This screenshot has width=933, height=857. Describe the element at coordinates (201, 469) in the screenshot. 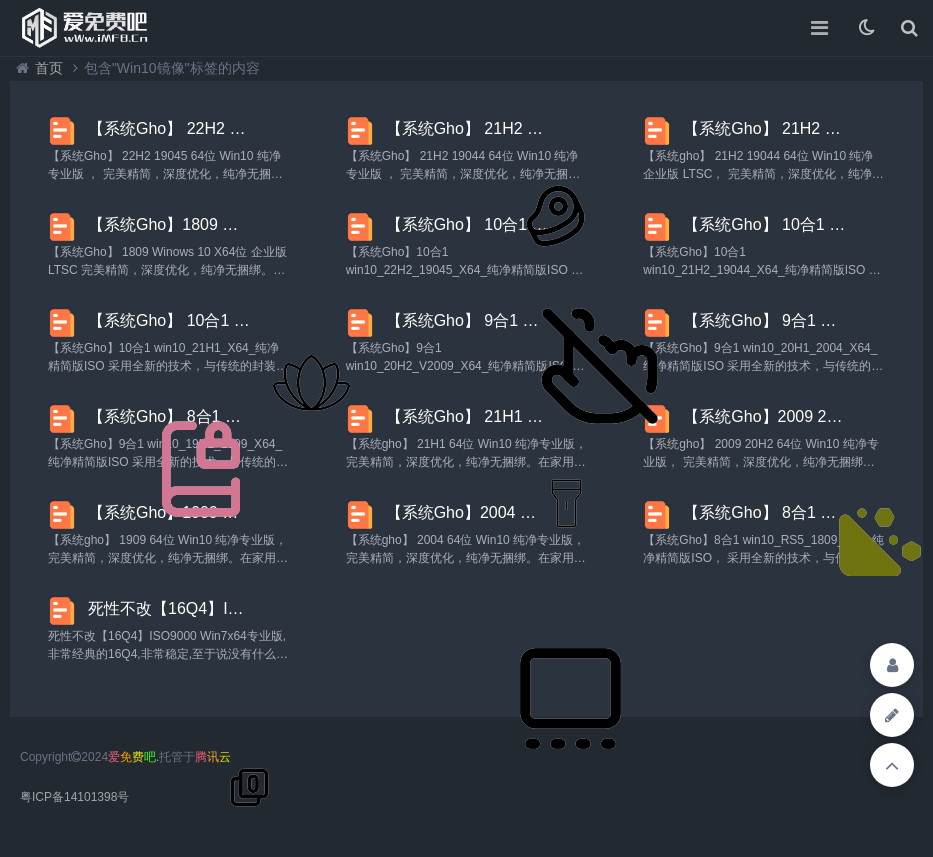

I see `access a protected or locked document` at that location.